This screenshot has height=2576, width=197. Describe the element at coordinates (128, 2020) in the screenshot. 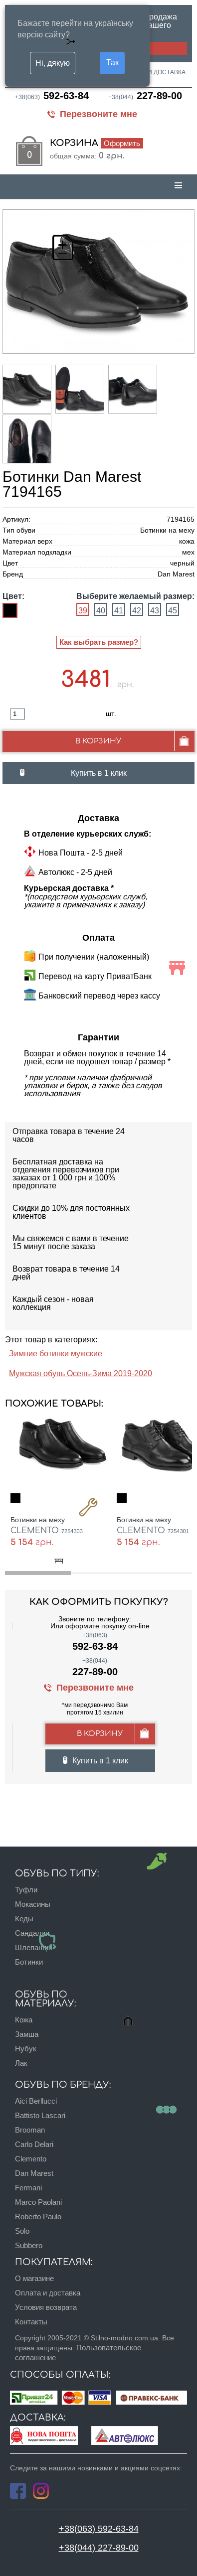

I see `indicates azerbaijani manat currency` at that location.